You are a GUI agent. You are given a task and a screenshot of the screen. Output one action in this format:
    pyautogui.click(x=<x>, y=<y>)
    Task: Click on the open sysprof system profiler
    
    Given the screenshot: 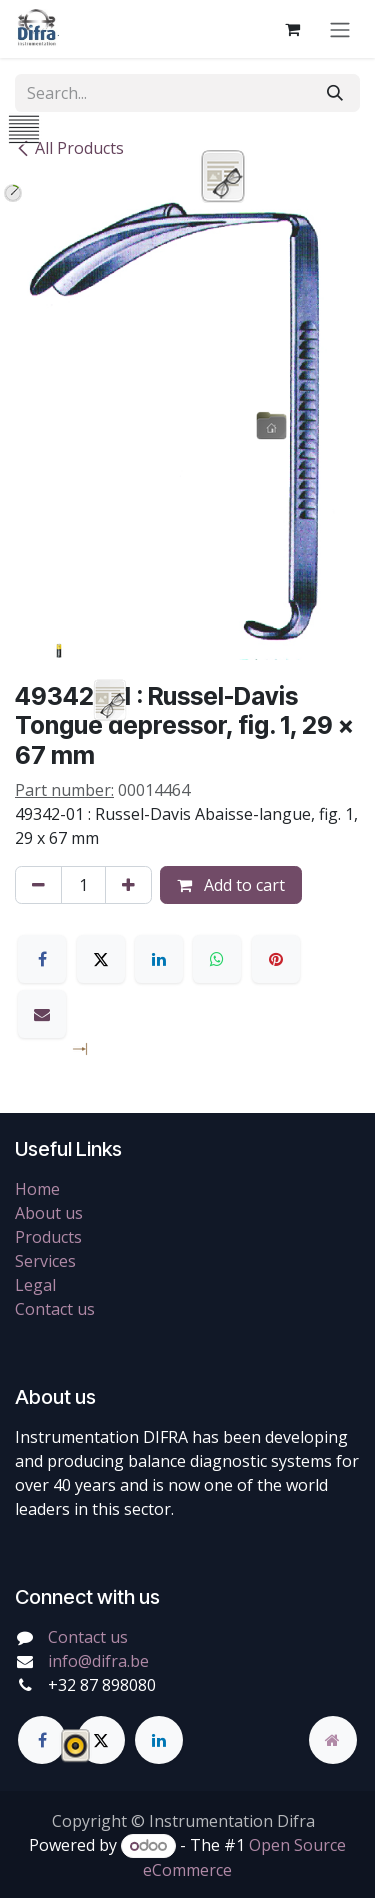 What is the action you would take?
    pyautogui.click(x=13, y=193)
    